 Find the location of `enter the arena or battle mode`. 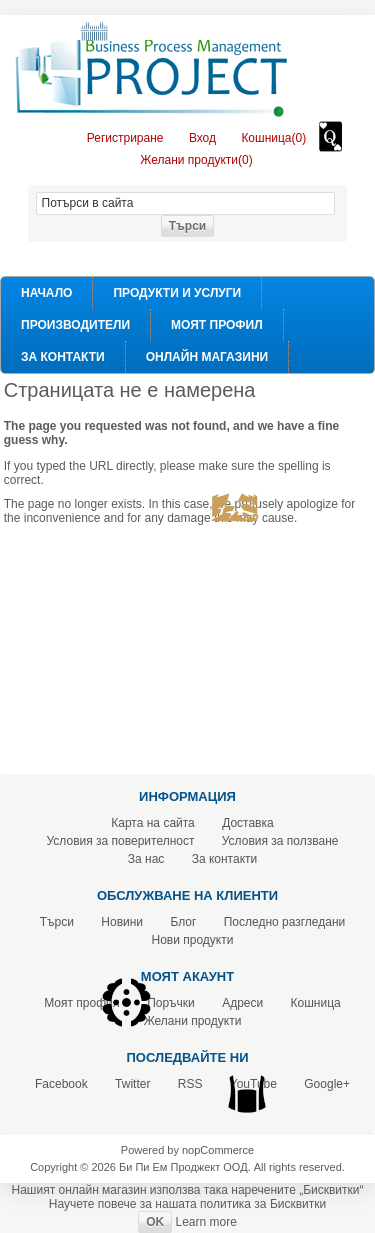

enter the arena or battle mode is located at coordinates (247, 1094).